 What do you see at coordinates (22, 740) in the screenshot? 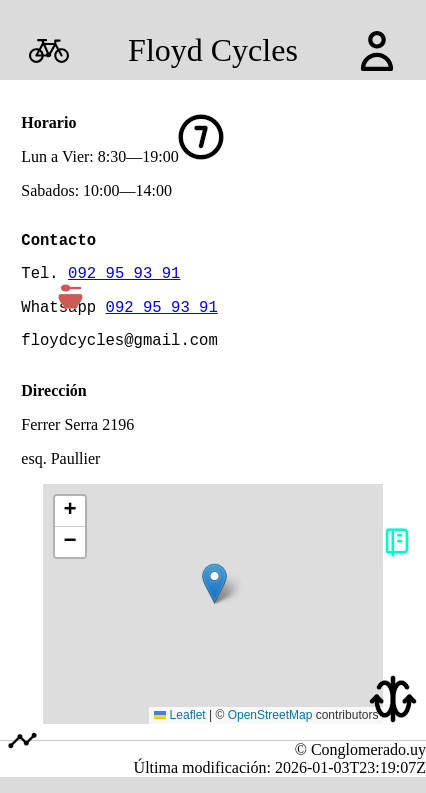
I see `view activity timeline or history` at bounding box center [22, 740].